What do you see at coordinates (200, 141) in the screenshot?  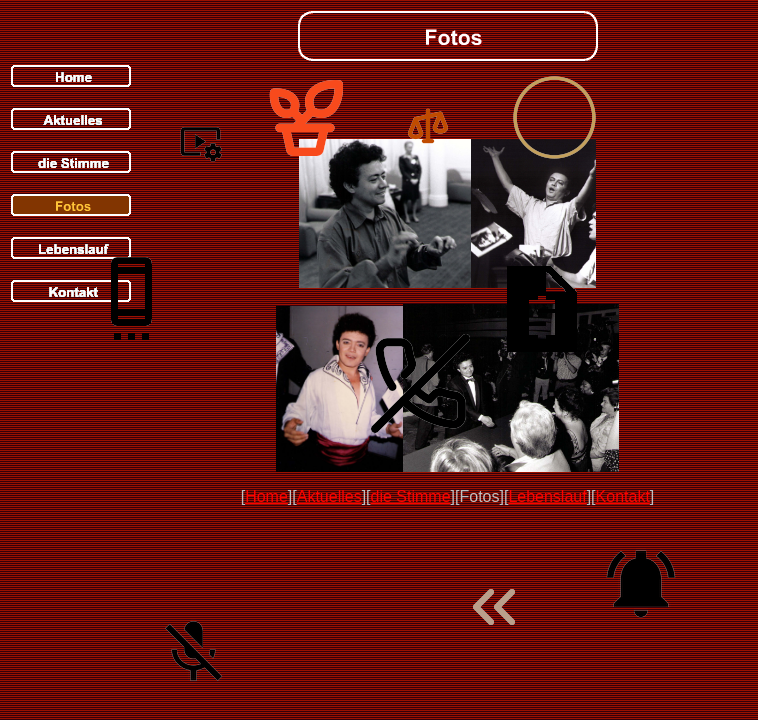 I see `access video playback settings` at bounding box center [200, 141].